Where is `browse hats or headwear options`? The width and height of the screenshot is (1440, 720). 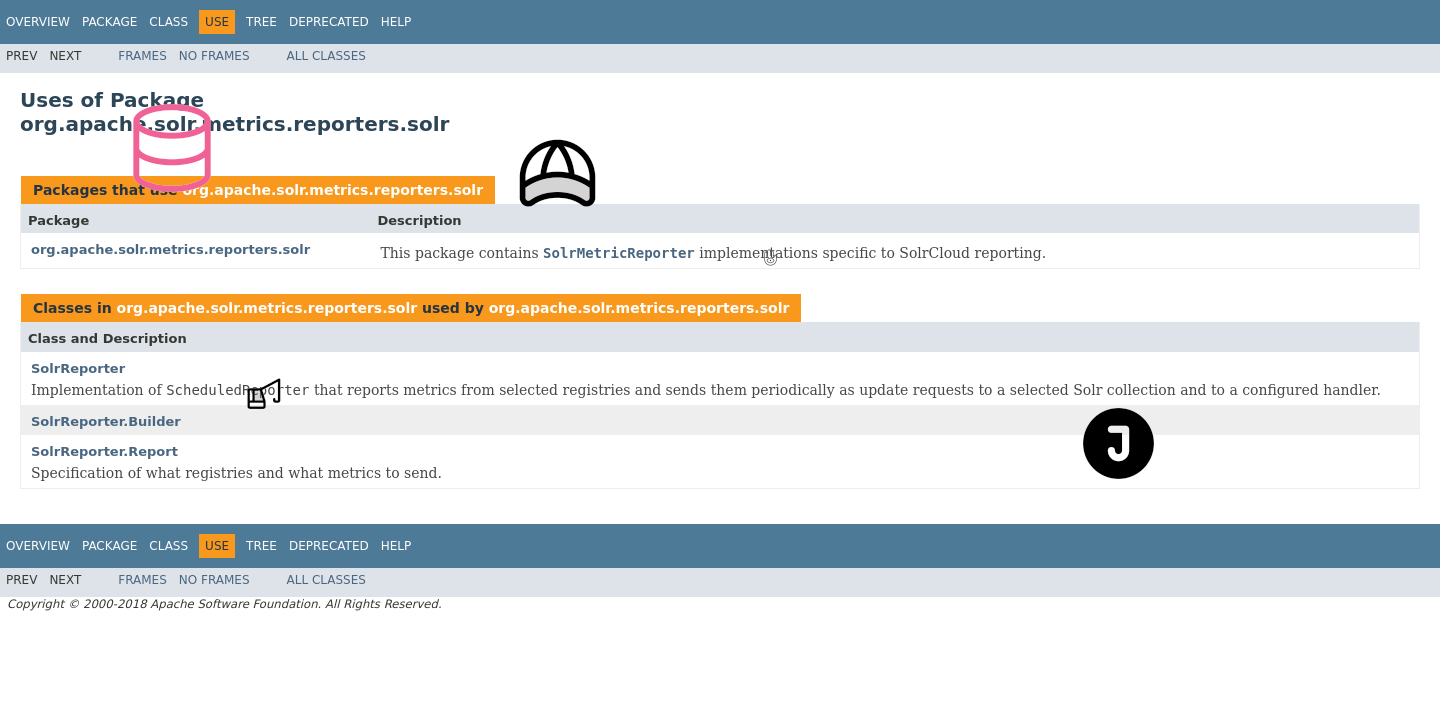
browse hats or headwear options is located at coordinates (557, 177).